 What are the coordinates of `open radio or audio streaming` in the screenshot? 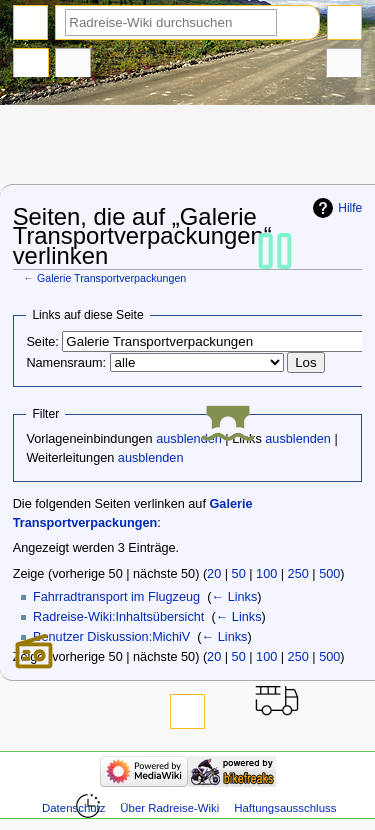 It's located at (34, 654).